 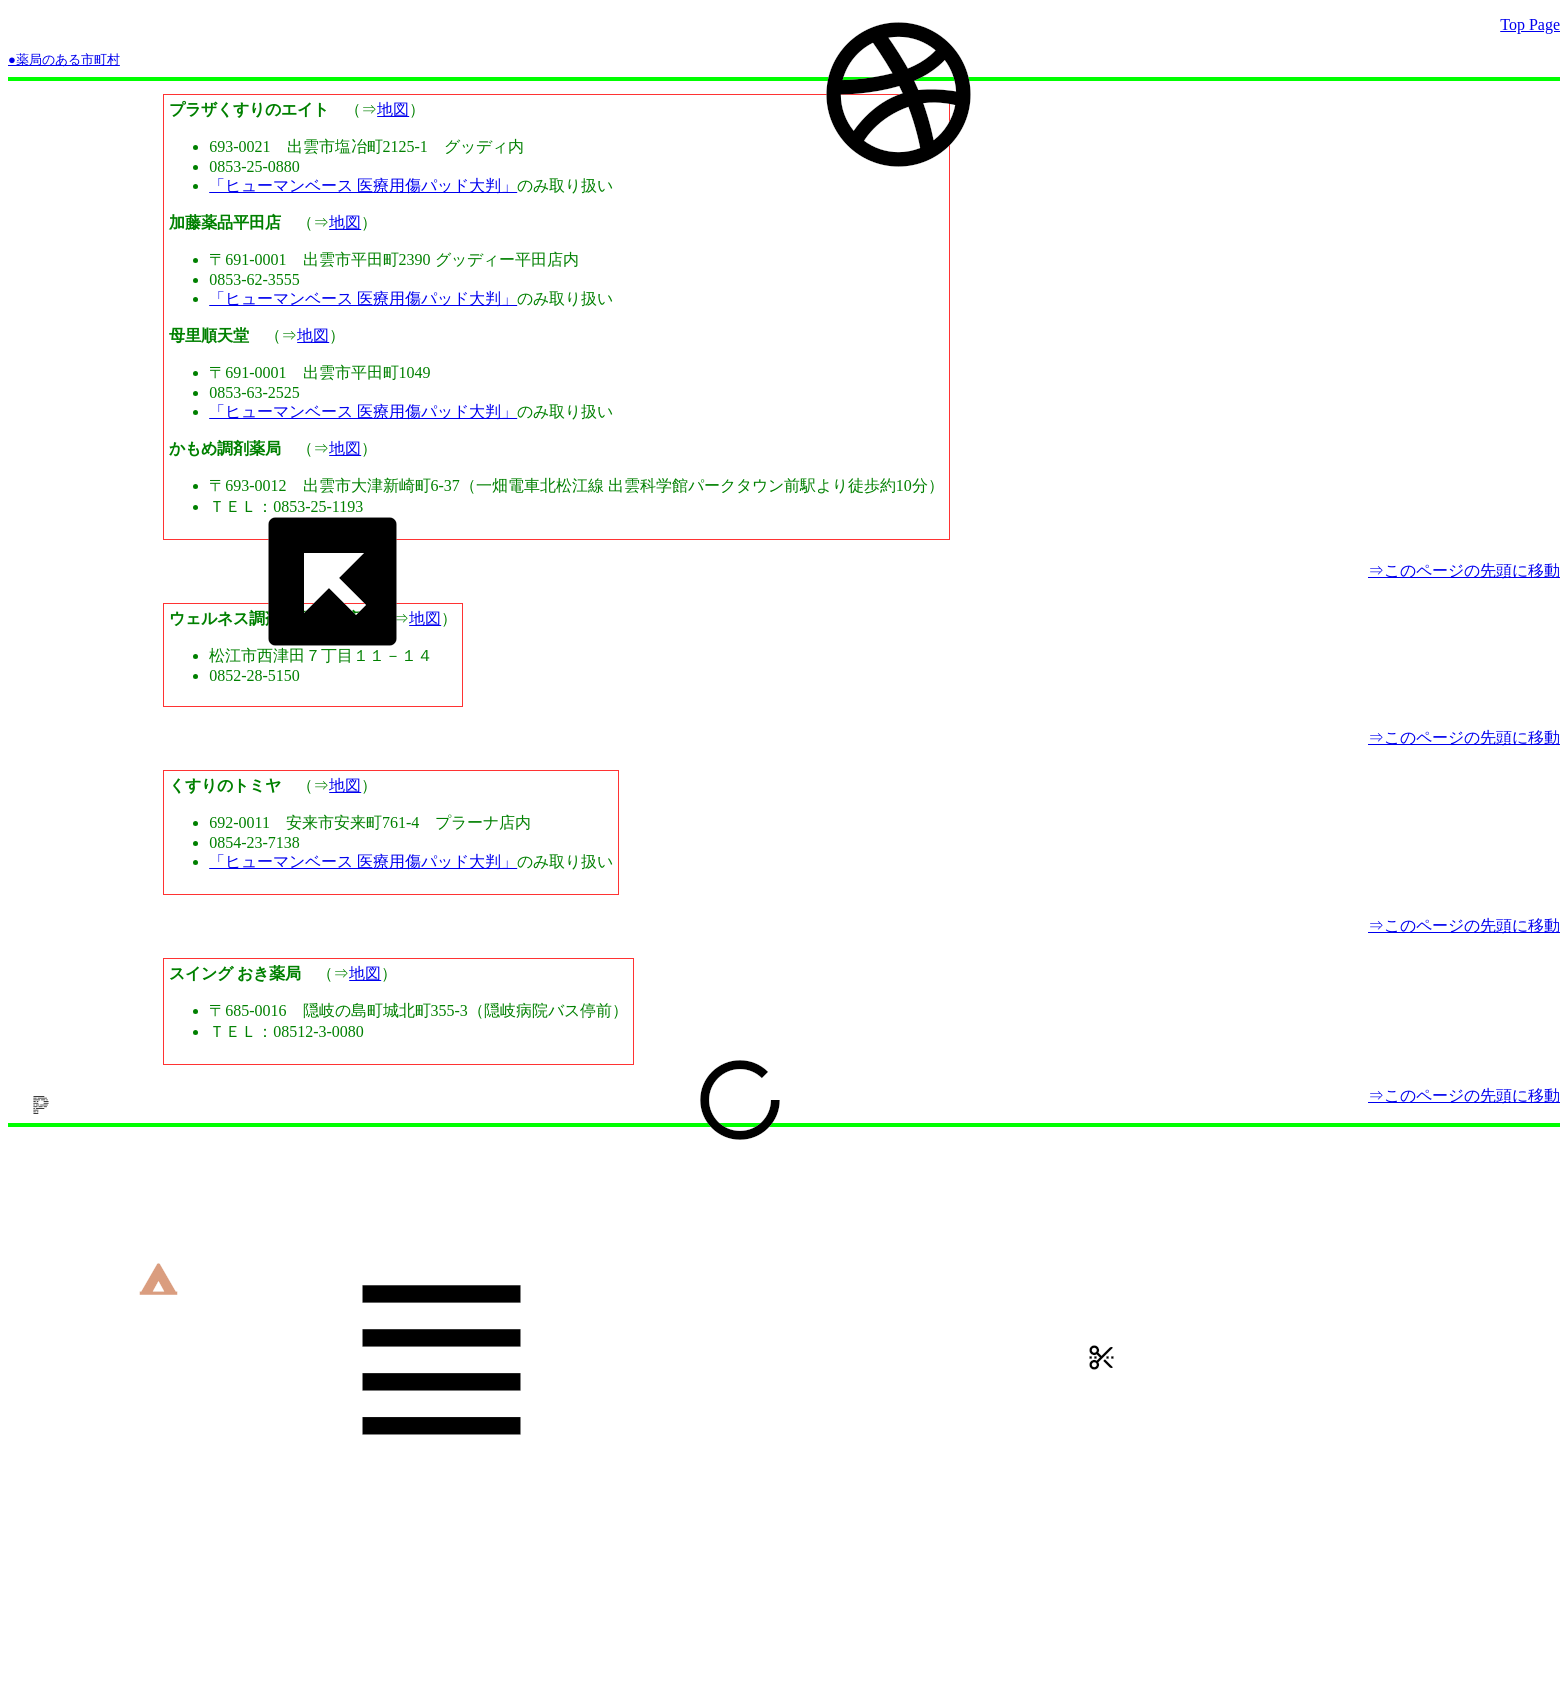 What do you see at coordinates (332, 581) in the screenshot?
I see `navigate back to previous section` at bounding box center [332, 581].